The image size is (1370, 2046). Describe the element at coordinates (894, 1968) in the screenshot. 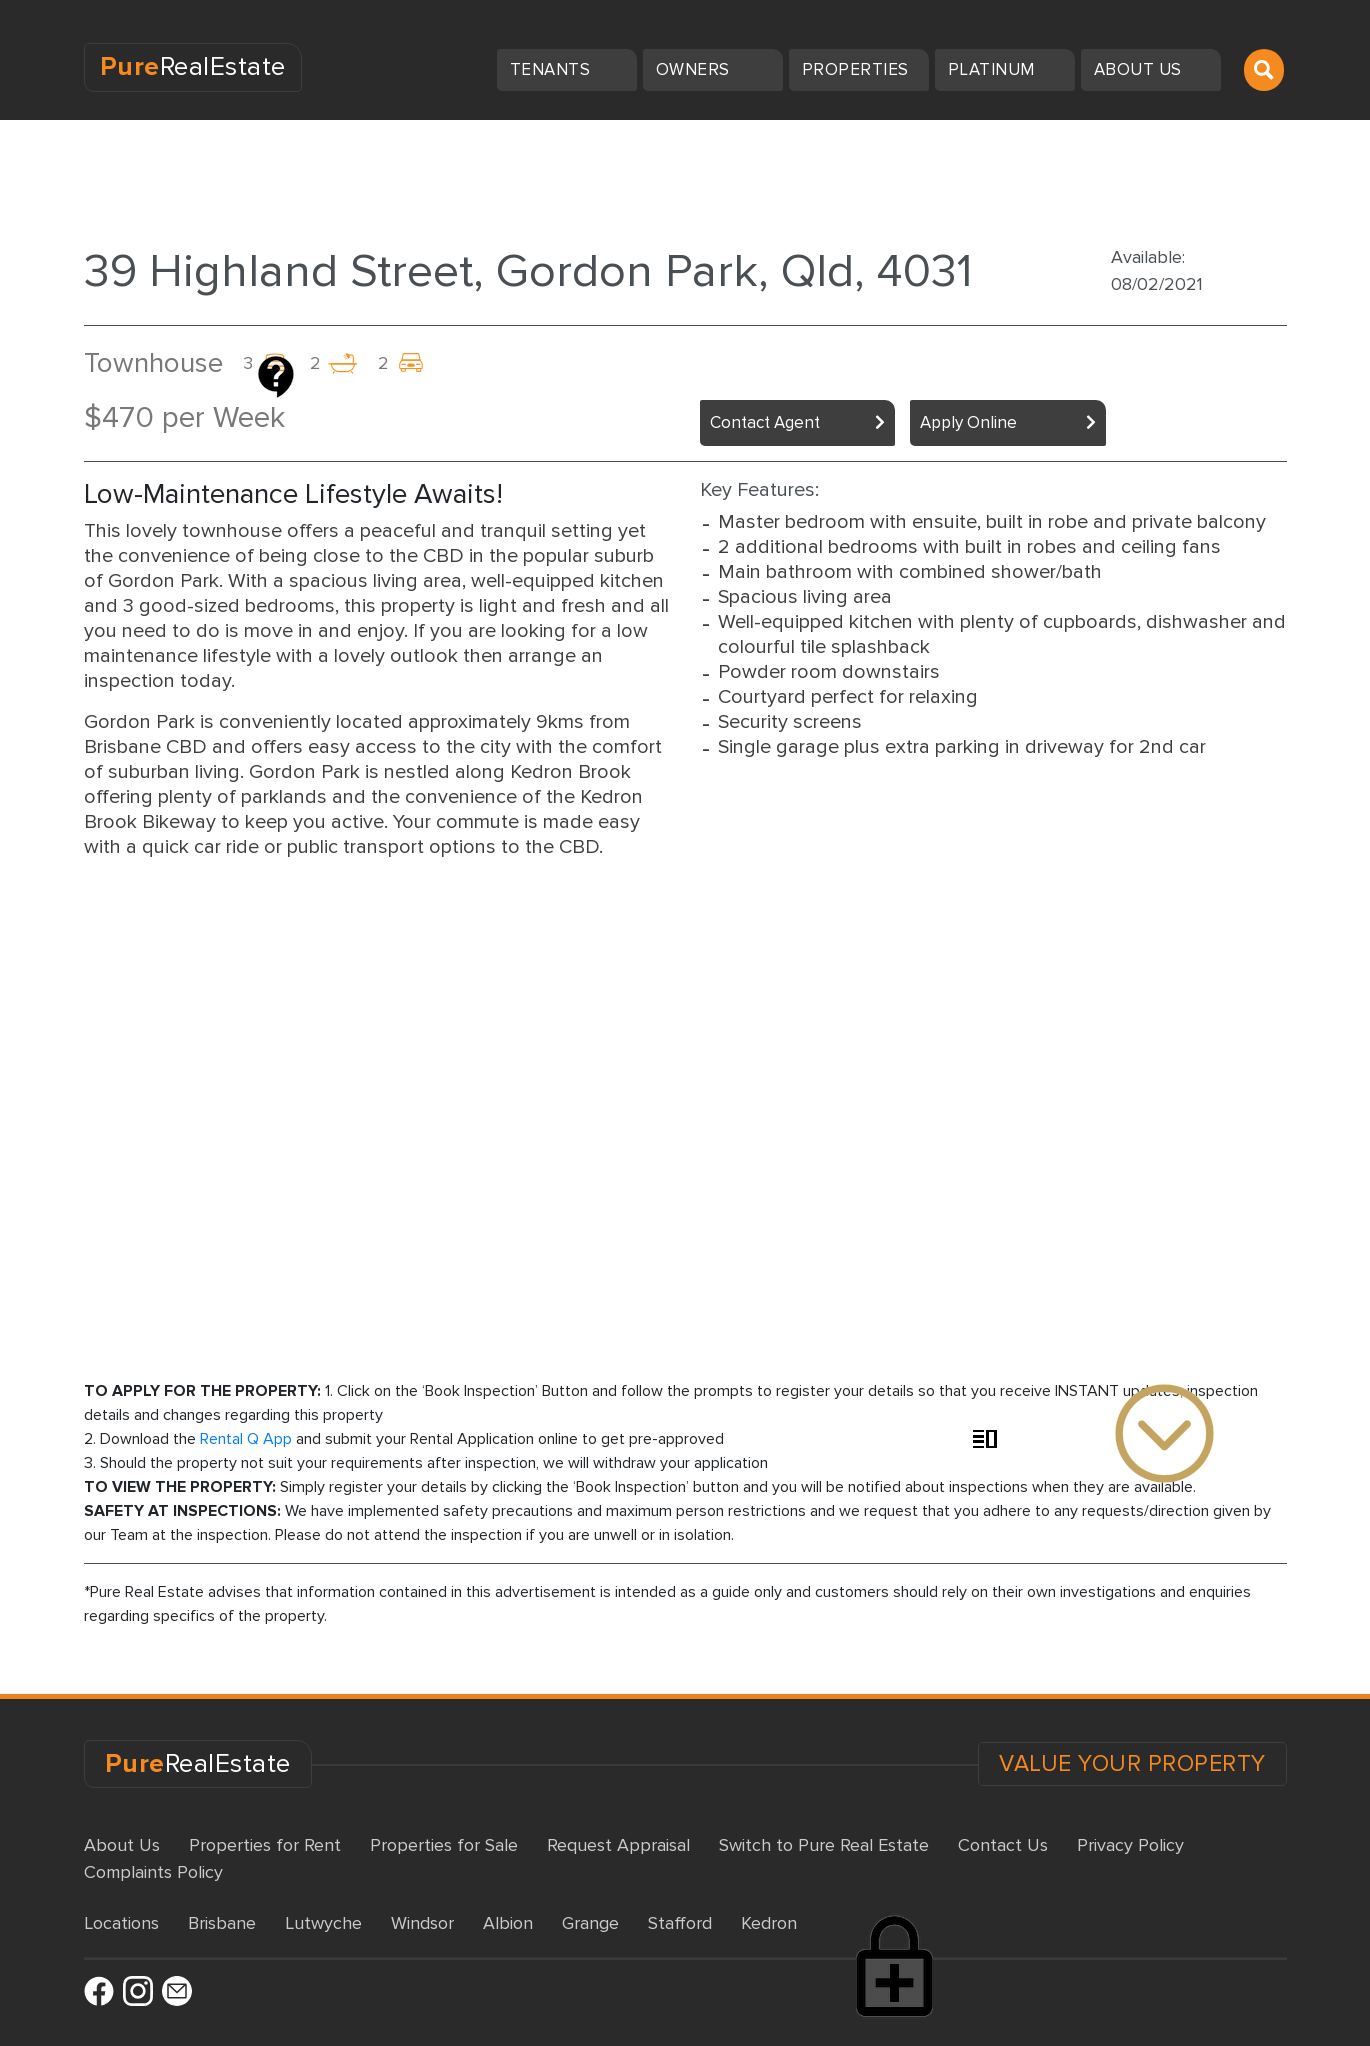

I see `indicates enhanced or additional security protection` at that location.